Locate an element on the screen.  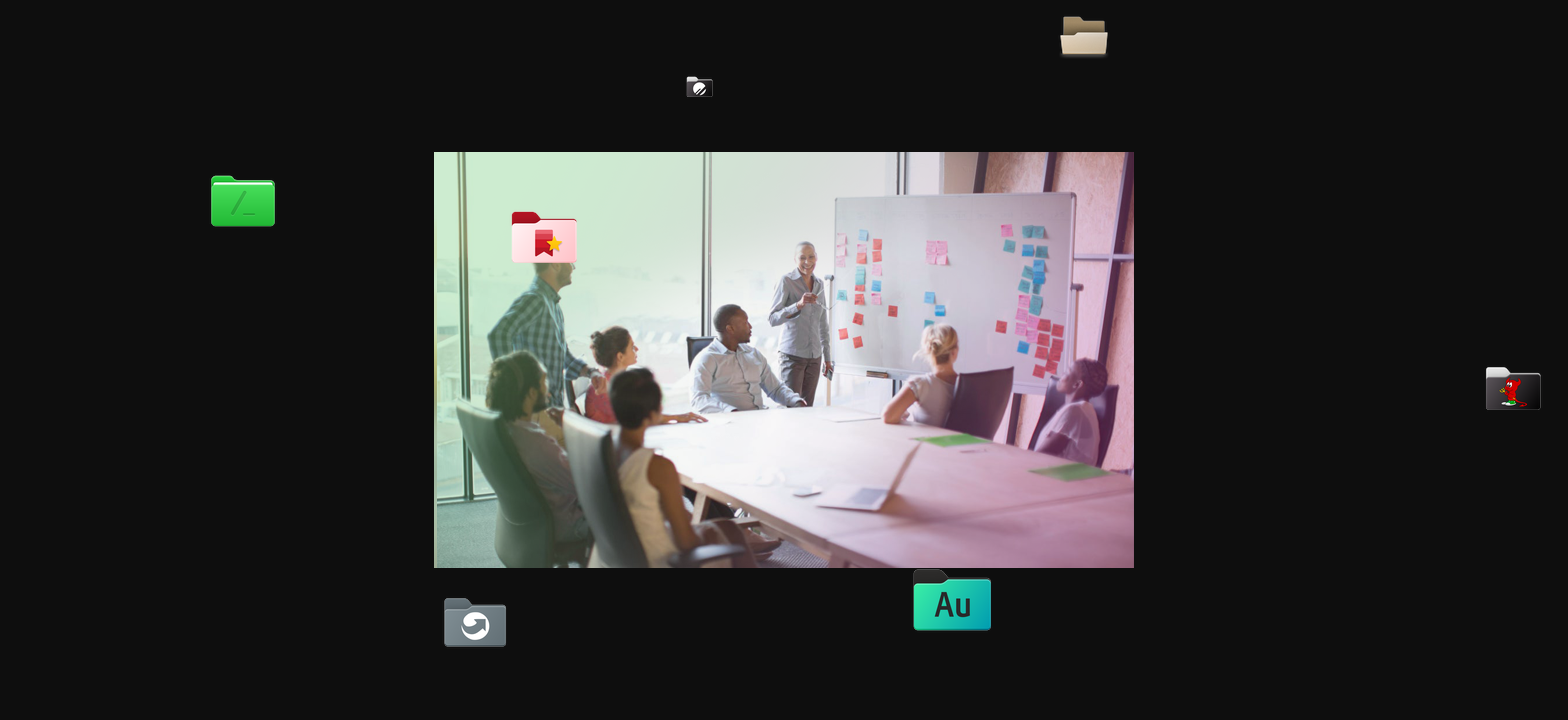
access the root directory folder is located at coordinates (243, 201).